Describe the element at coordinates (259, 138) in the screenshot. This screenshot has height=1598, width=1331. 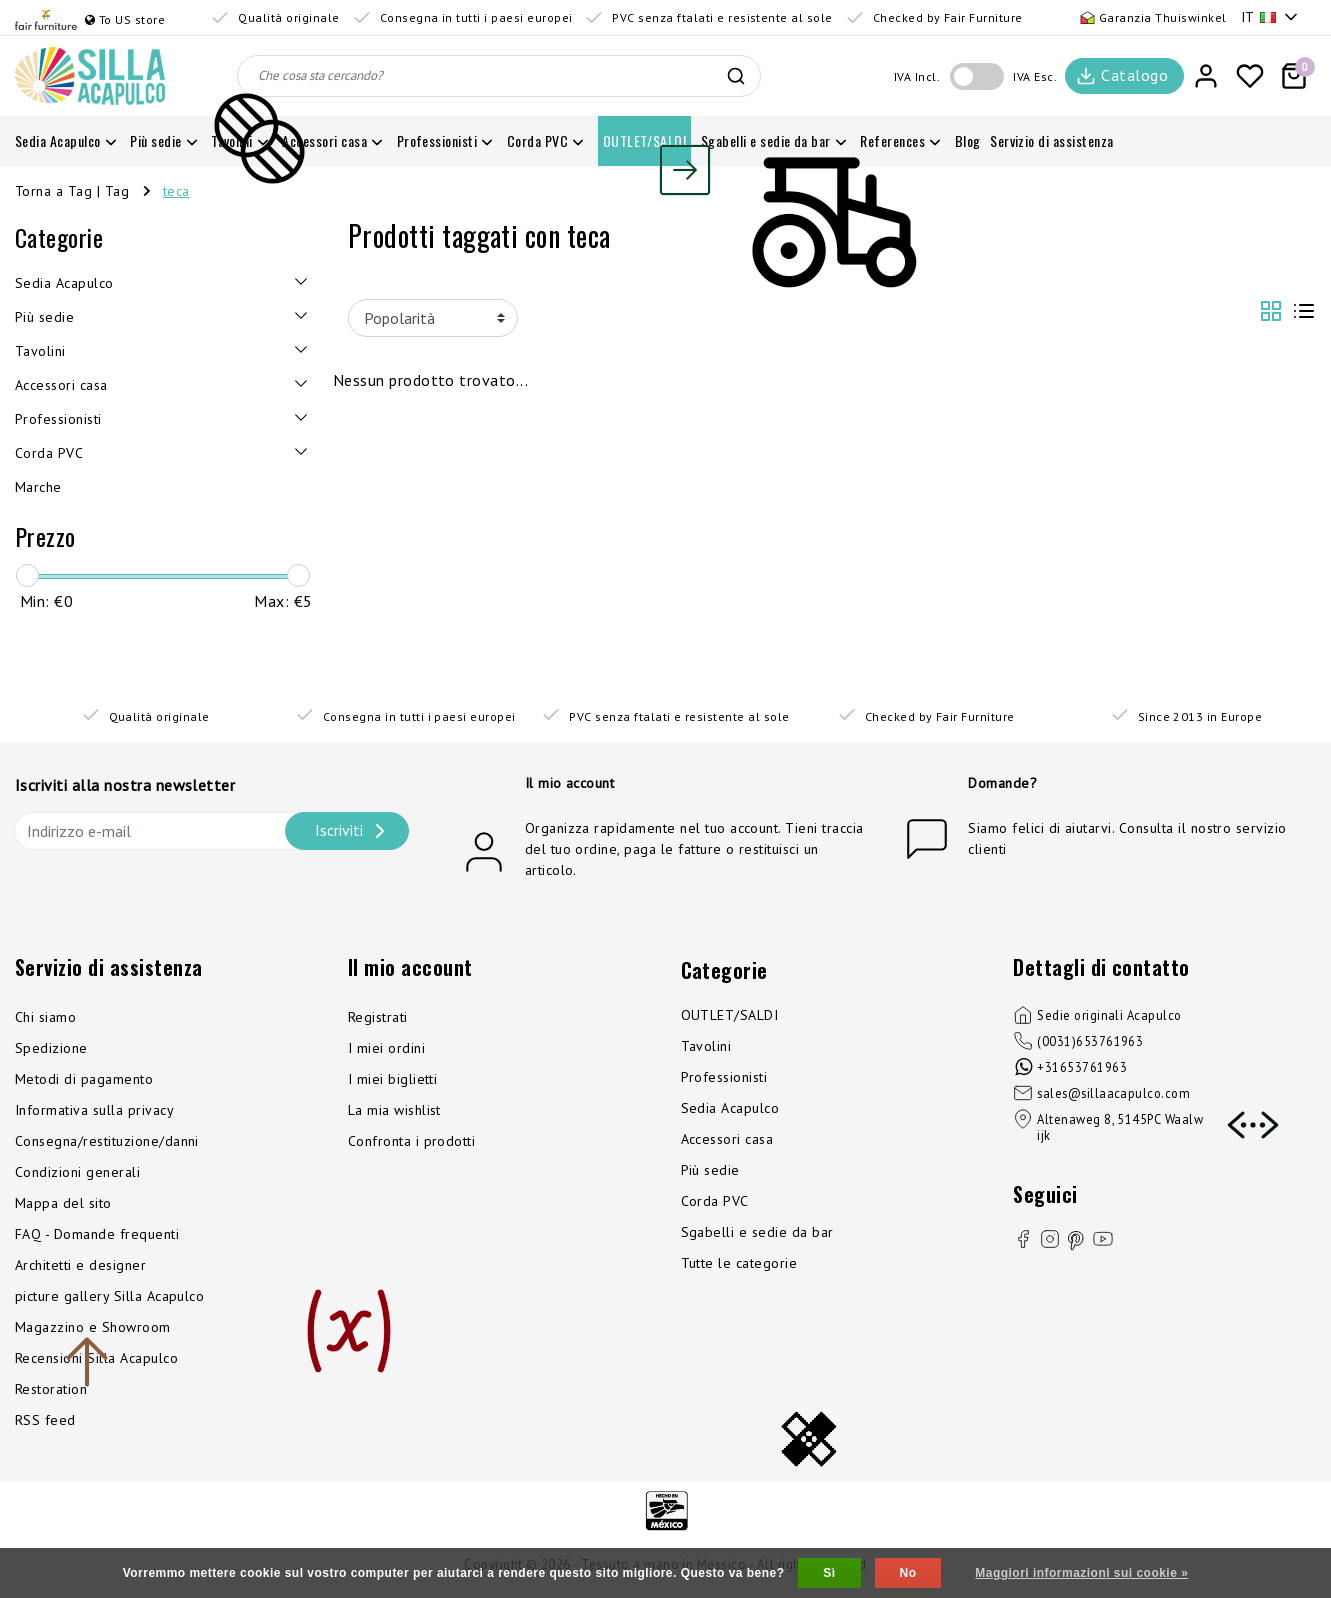
I see `exclude overlapping elements from selection` at that location.